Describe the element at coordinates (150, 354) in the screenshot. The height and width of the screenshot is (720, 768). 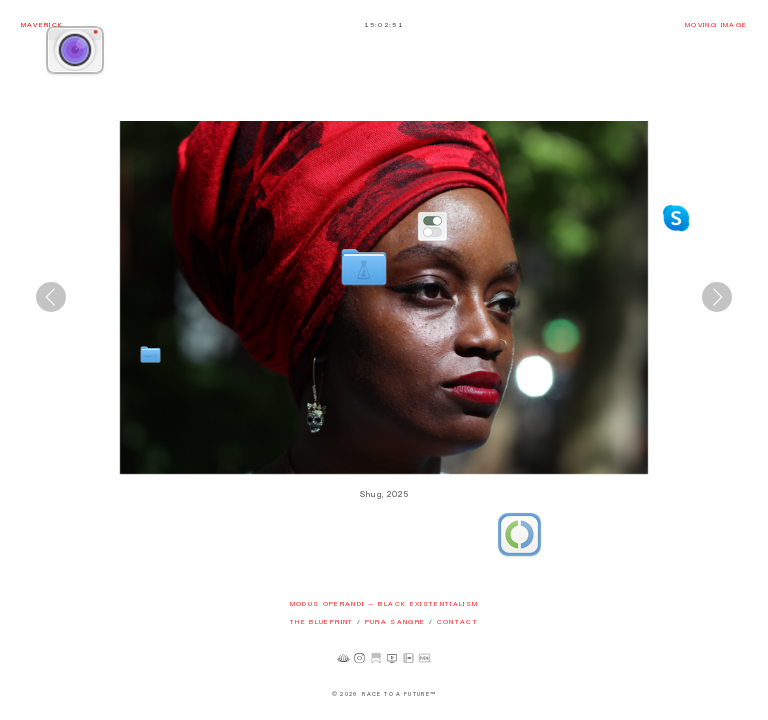
I see `access macOS system files and folders` at that location.